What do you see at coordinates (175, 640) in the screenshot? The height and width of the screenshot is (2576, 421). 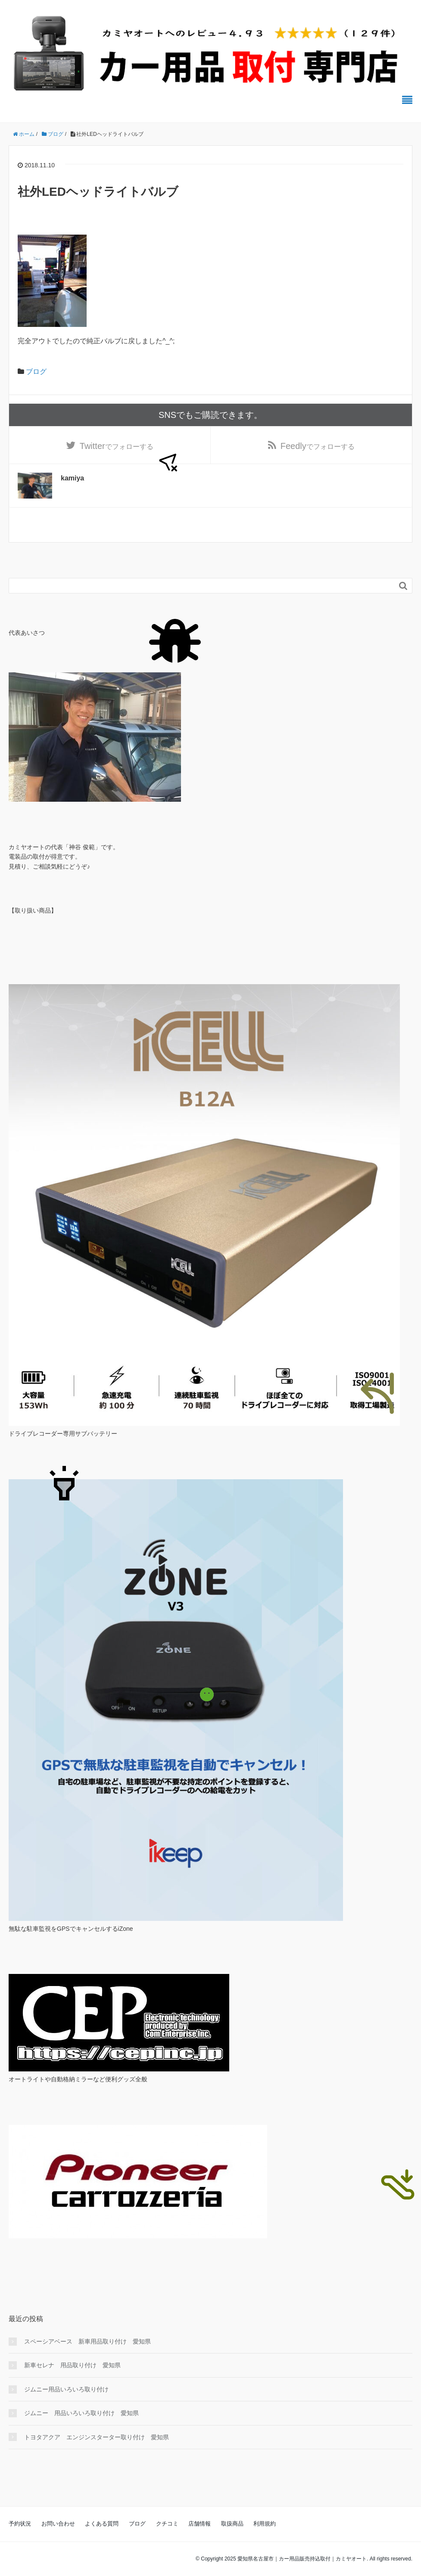 I see `report a bug or issue` at bounding box center [175, 640].